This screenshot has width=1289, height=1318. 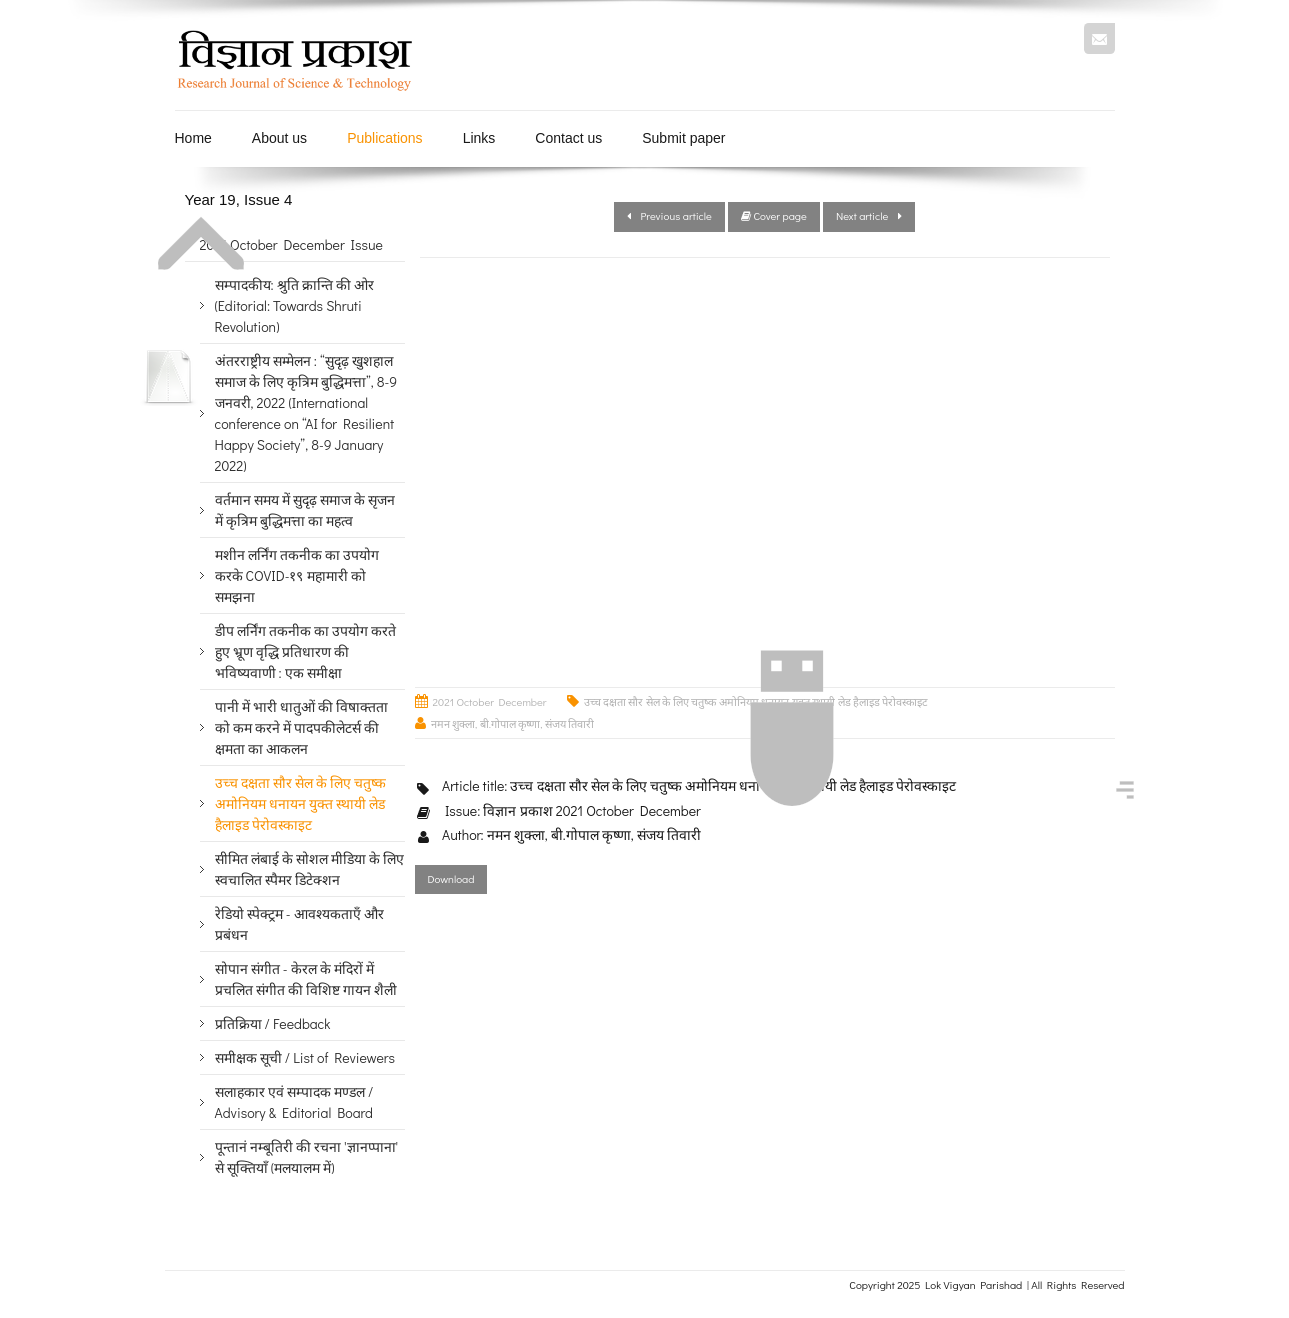 I want to click on a text file template or document skeleton, so click(x=169, y=376).